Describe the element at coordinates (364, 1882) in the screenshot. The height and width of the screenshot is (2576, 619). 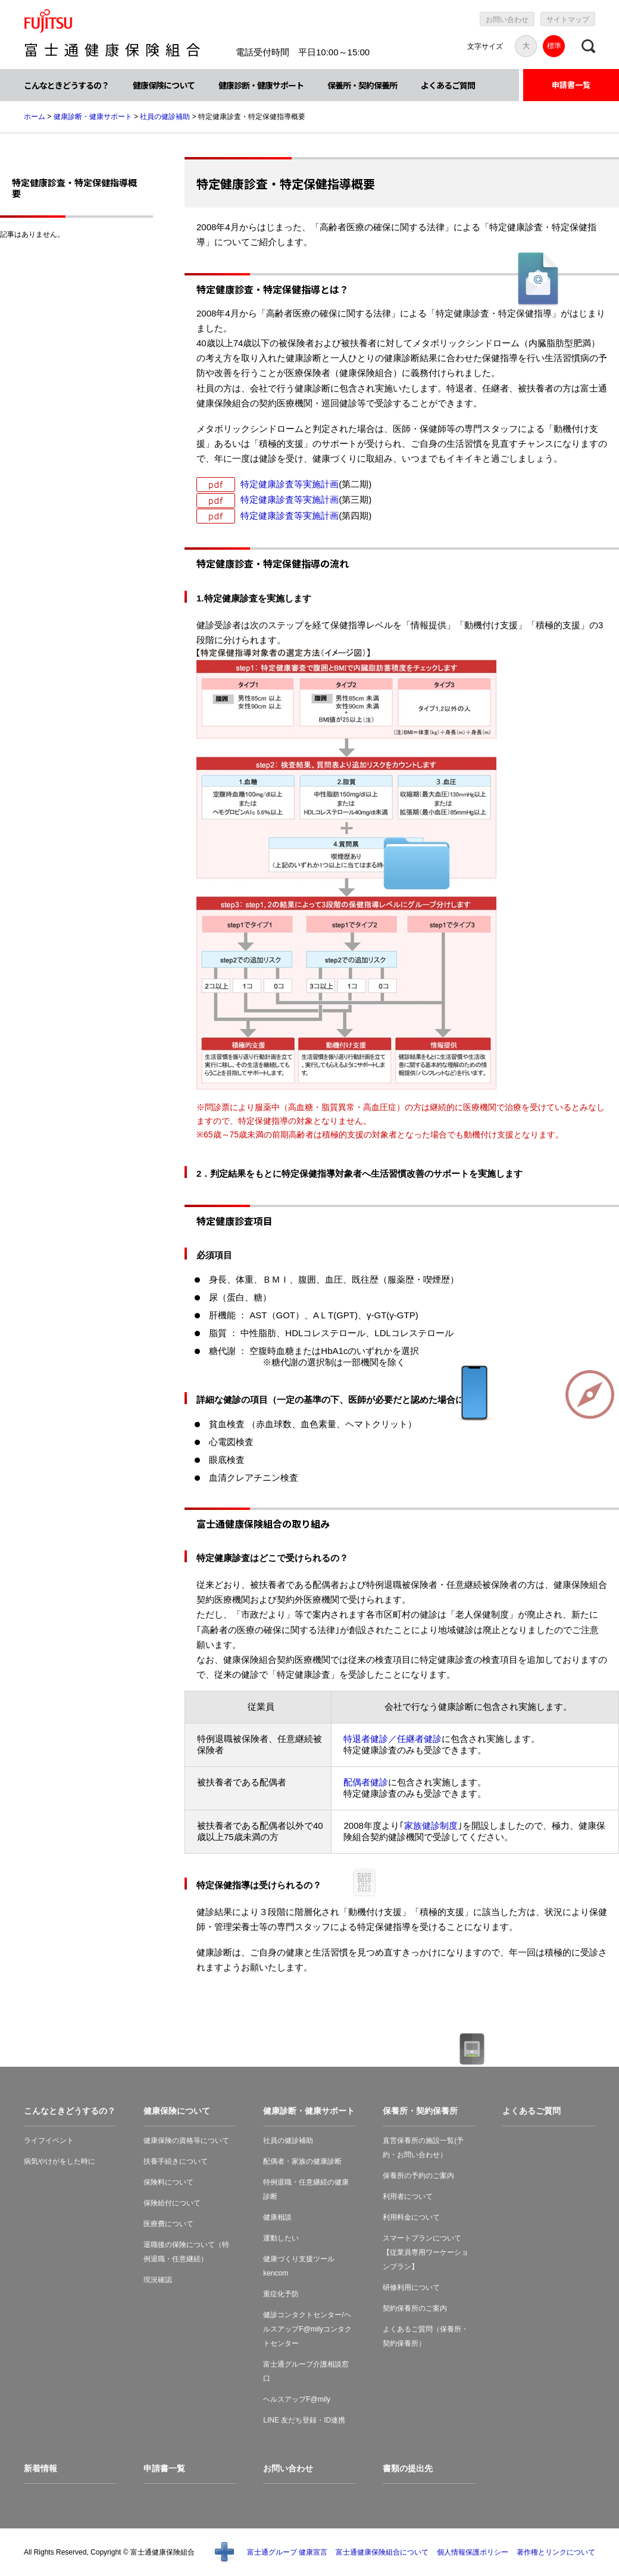
I see `indicates a binary or raw data file` at that location.